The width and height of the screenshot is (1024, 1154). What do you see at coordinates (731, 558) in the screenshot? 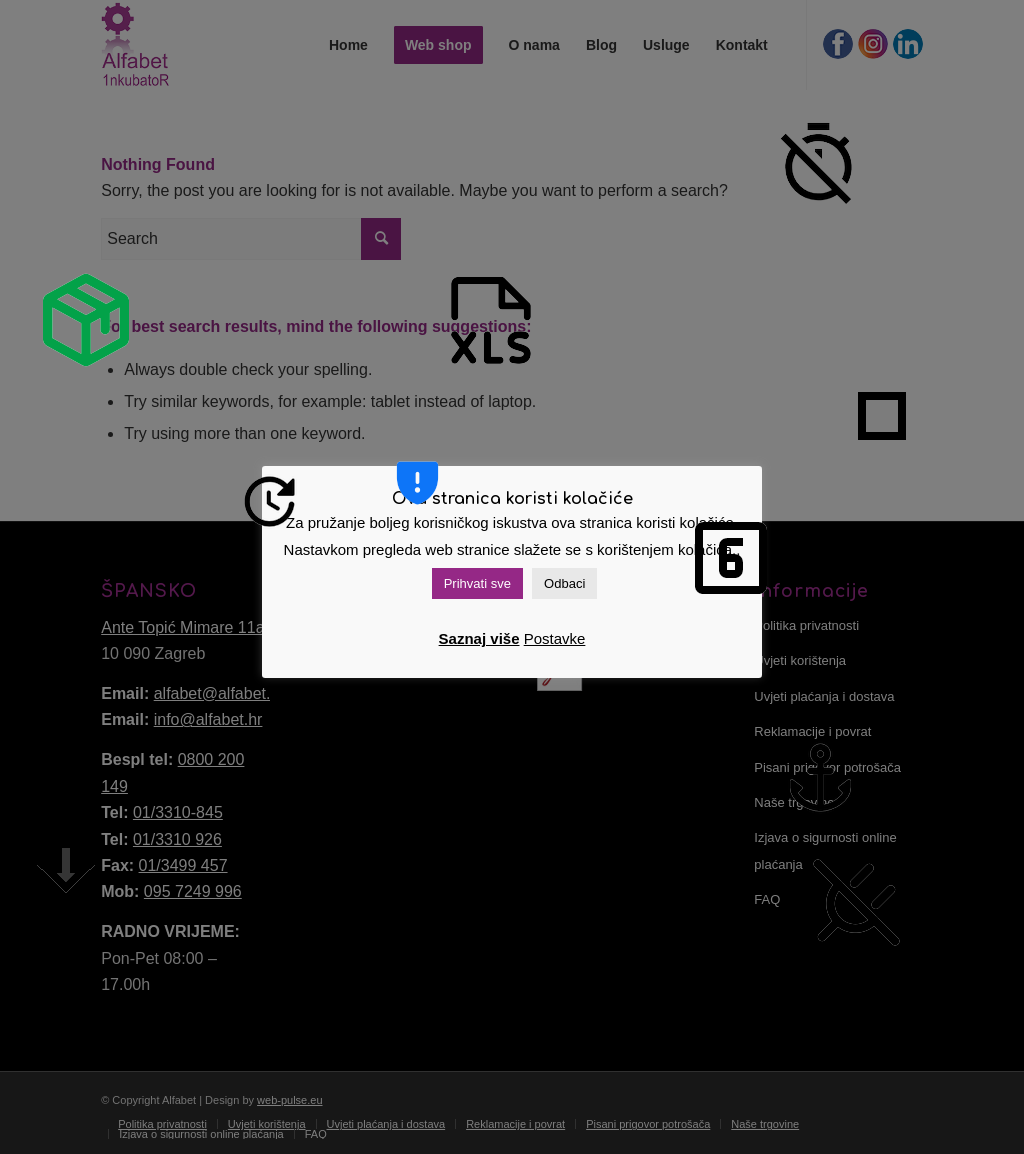
I see `select filter or preset number 6` at bounding box center [731, 558].